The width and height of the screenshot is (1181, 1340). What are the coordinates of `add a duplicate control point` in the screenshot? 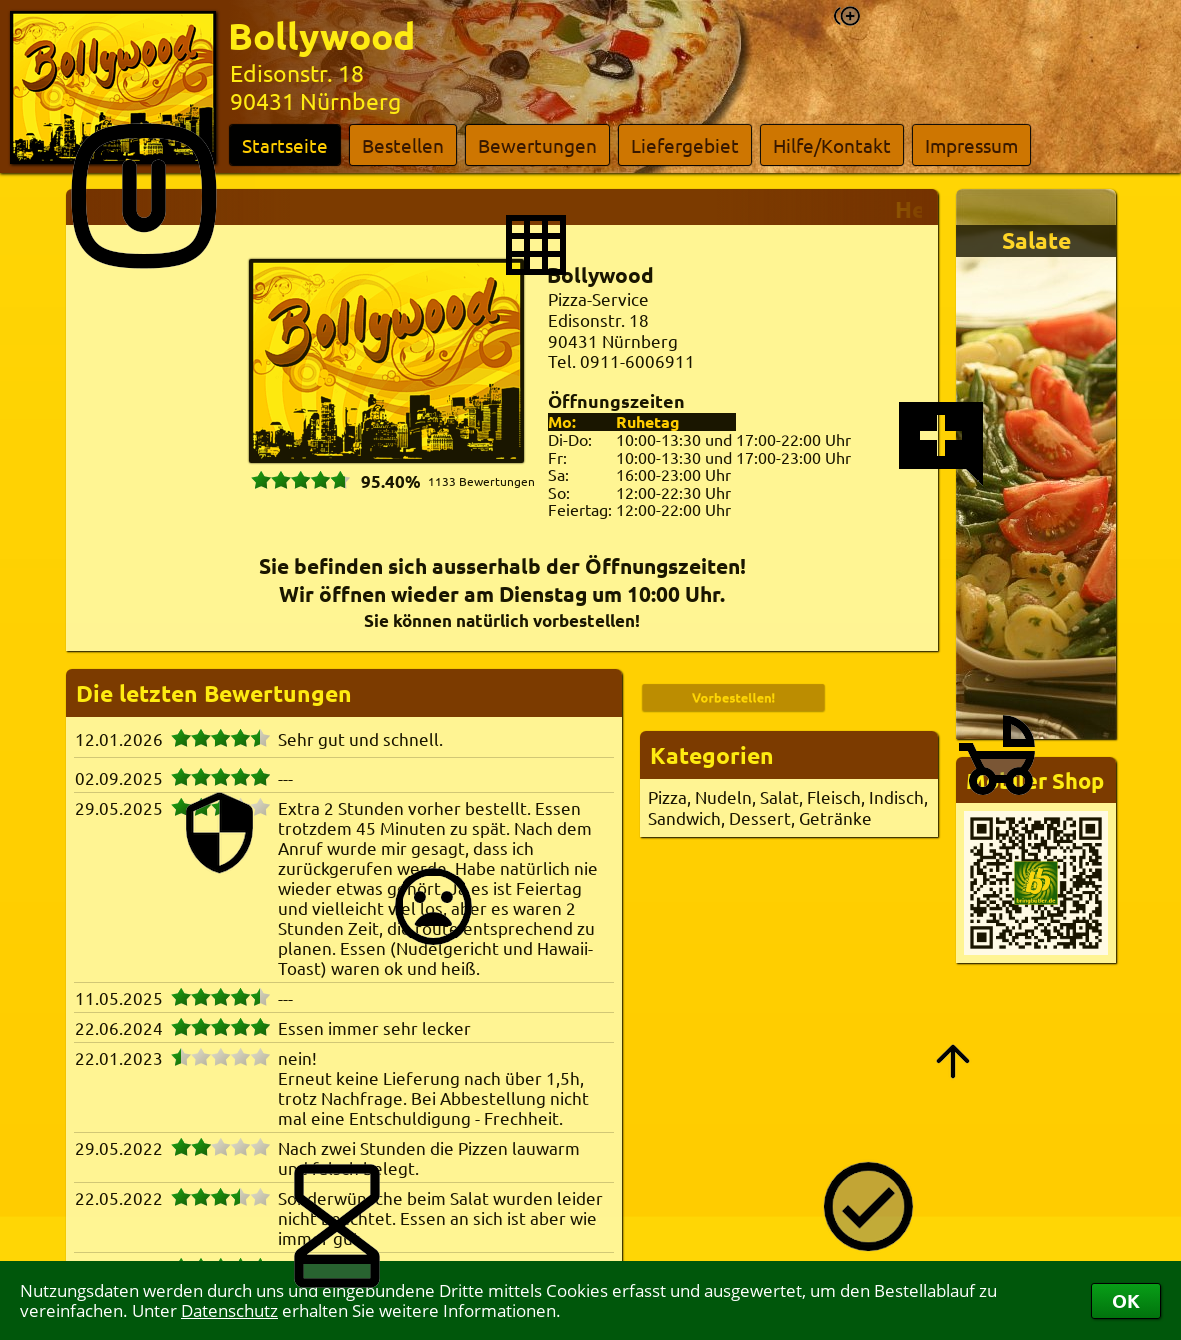 It's located at (847, 16).